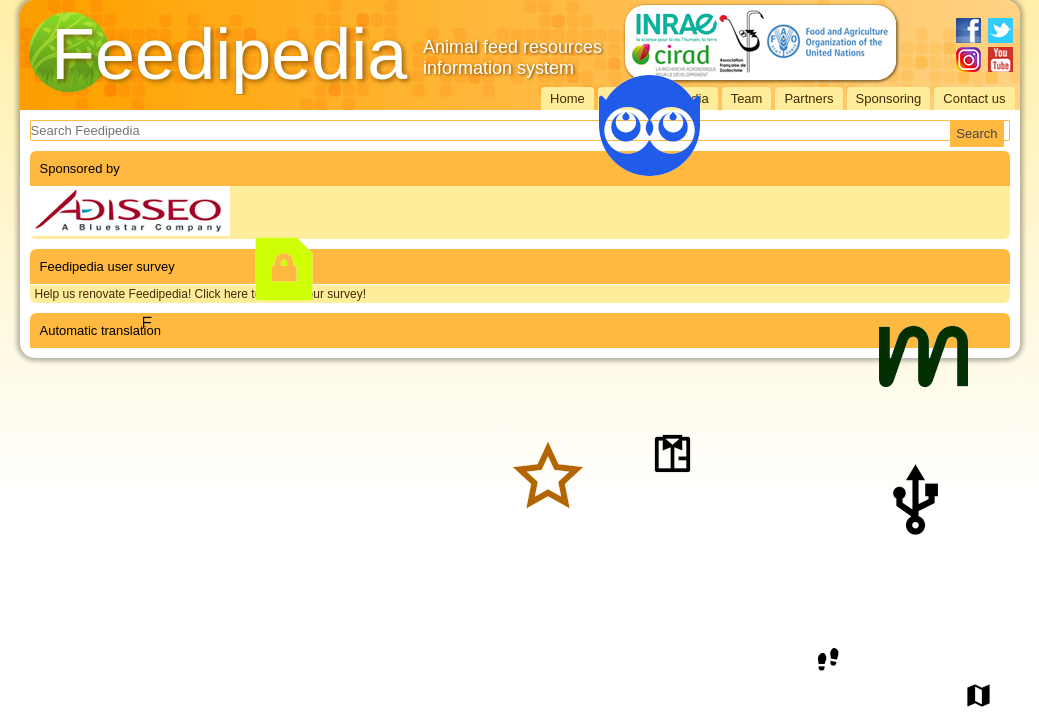 This screenshot has height=720, width=1039. I want to click on switch to monospace font, so click(147, 322).